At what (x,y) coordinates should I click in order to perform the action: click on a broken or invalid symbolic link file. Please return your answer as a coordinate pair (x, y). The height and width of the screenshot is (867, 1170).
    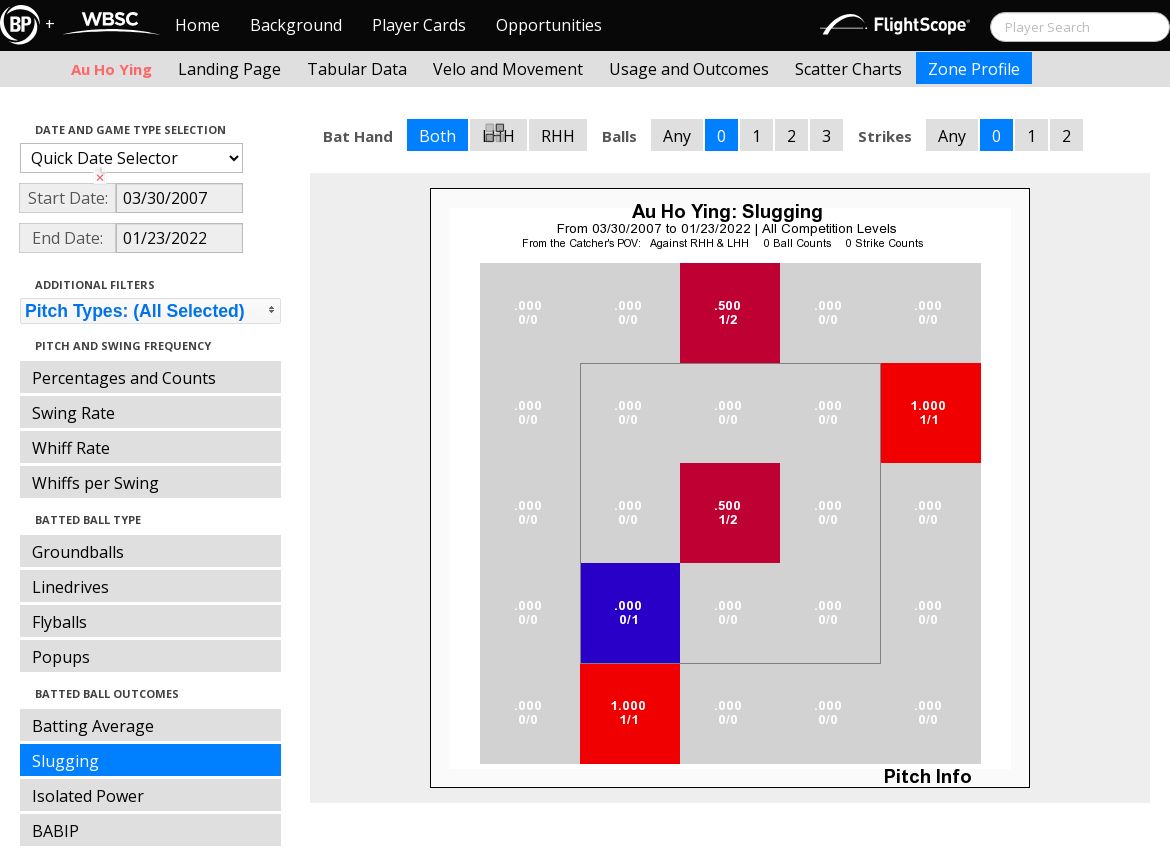
    Looking at the image, I should click on (100, 176).